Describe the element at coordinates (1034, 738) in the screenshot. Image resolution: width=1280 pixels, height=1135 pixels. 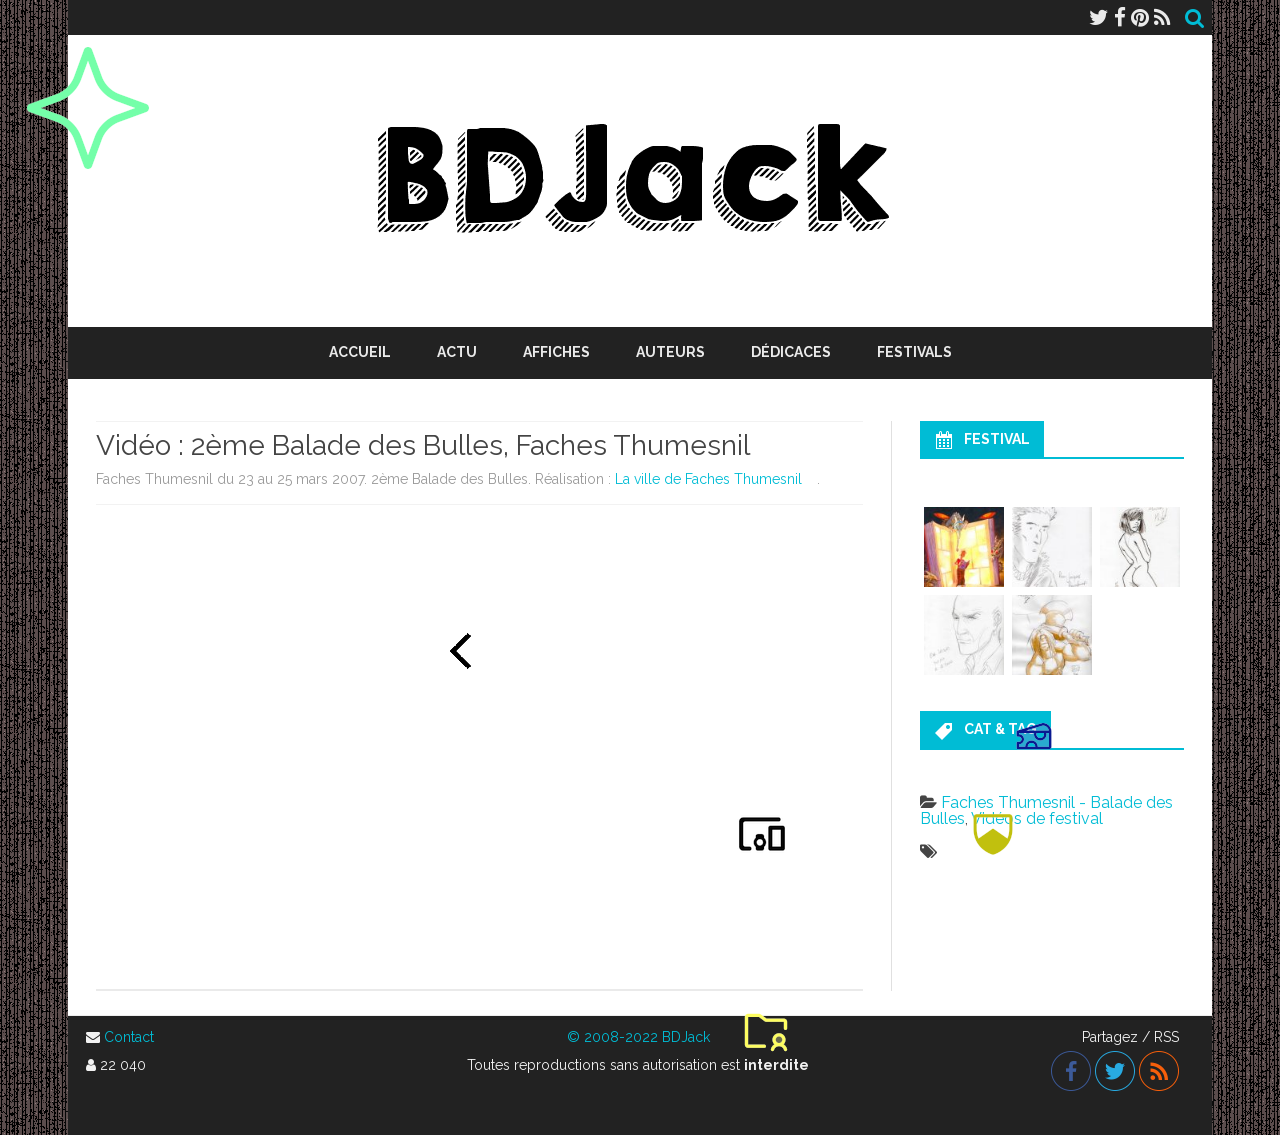
I see `browse dairy or cheese products` at that location.